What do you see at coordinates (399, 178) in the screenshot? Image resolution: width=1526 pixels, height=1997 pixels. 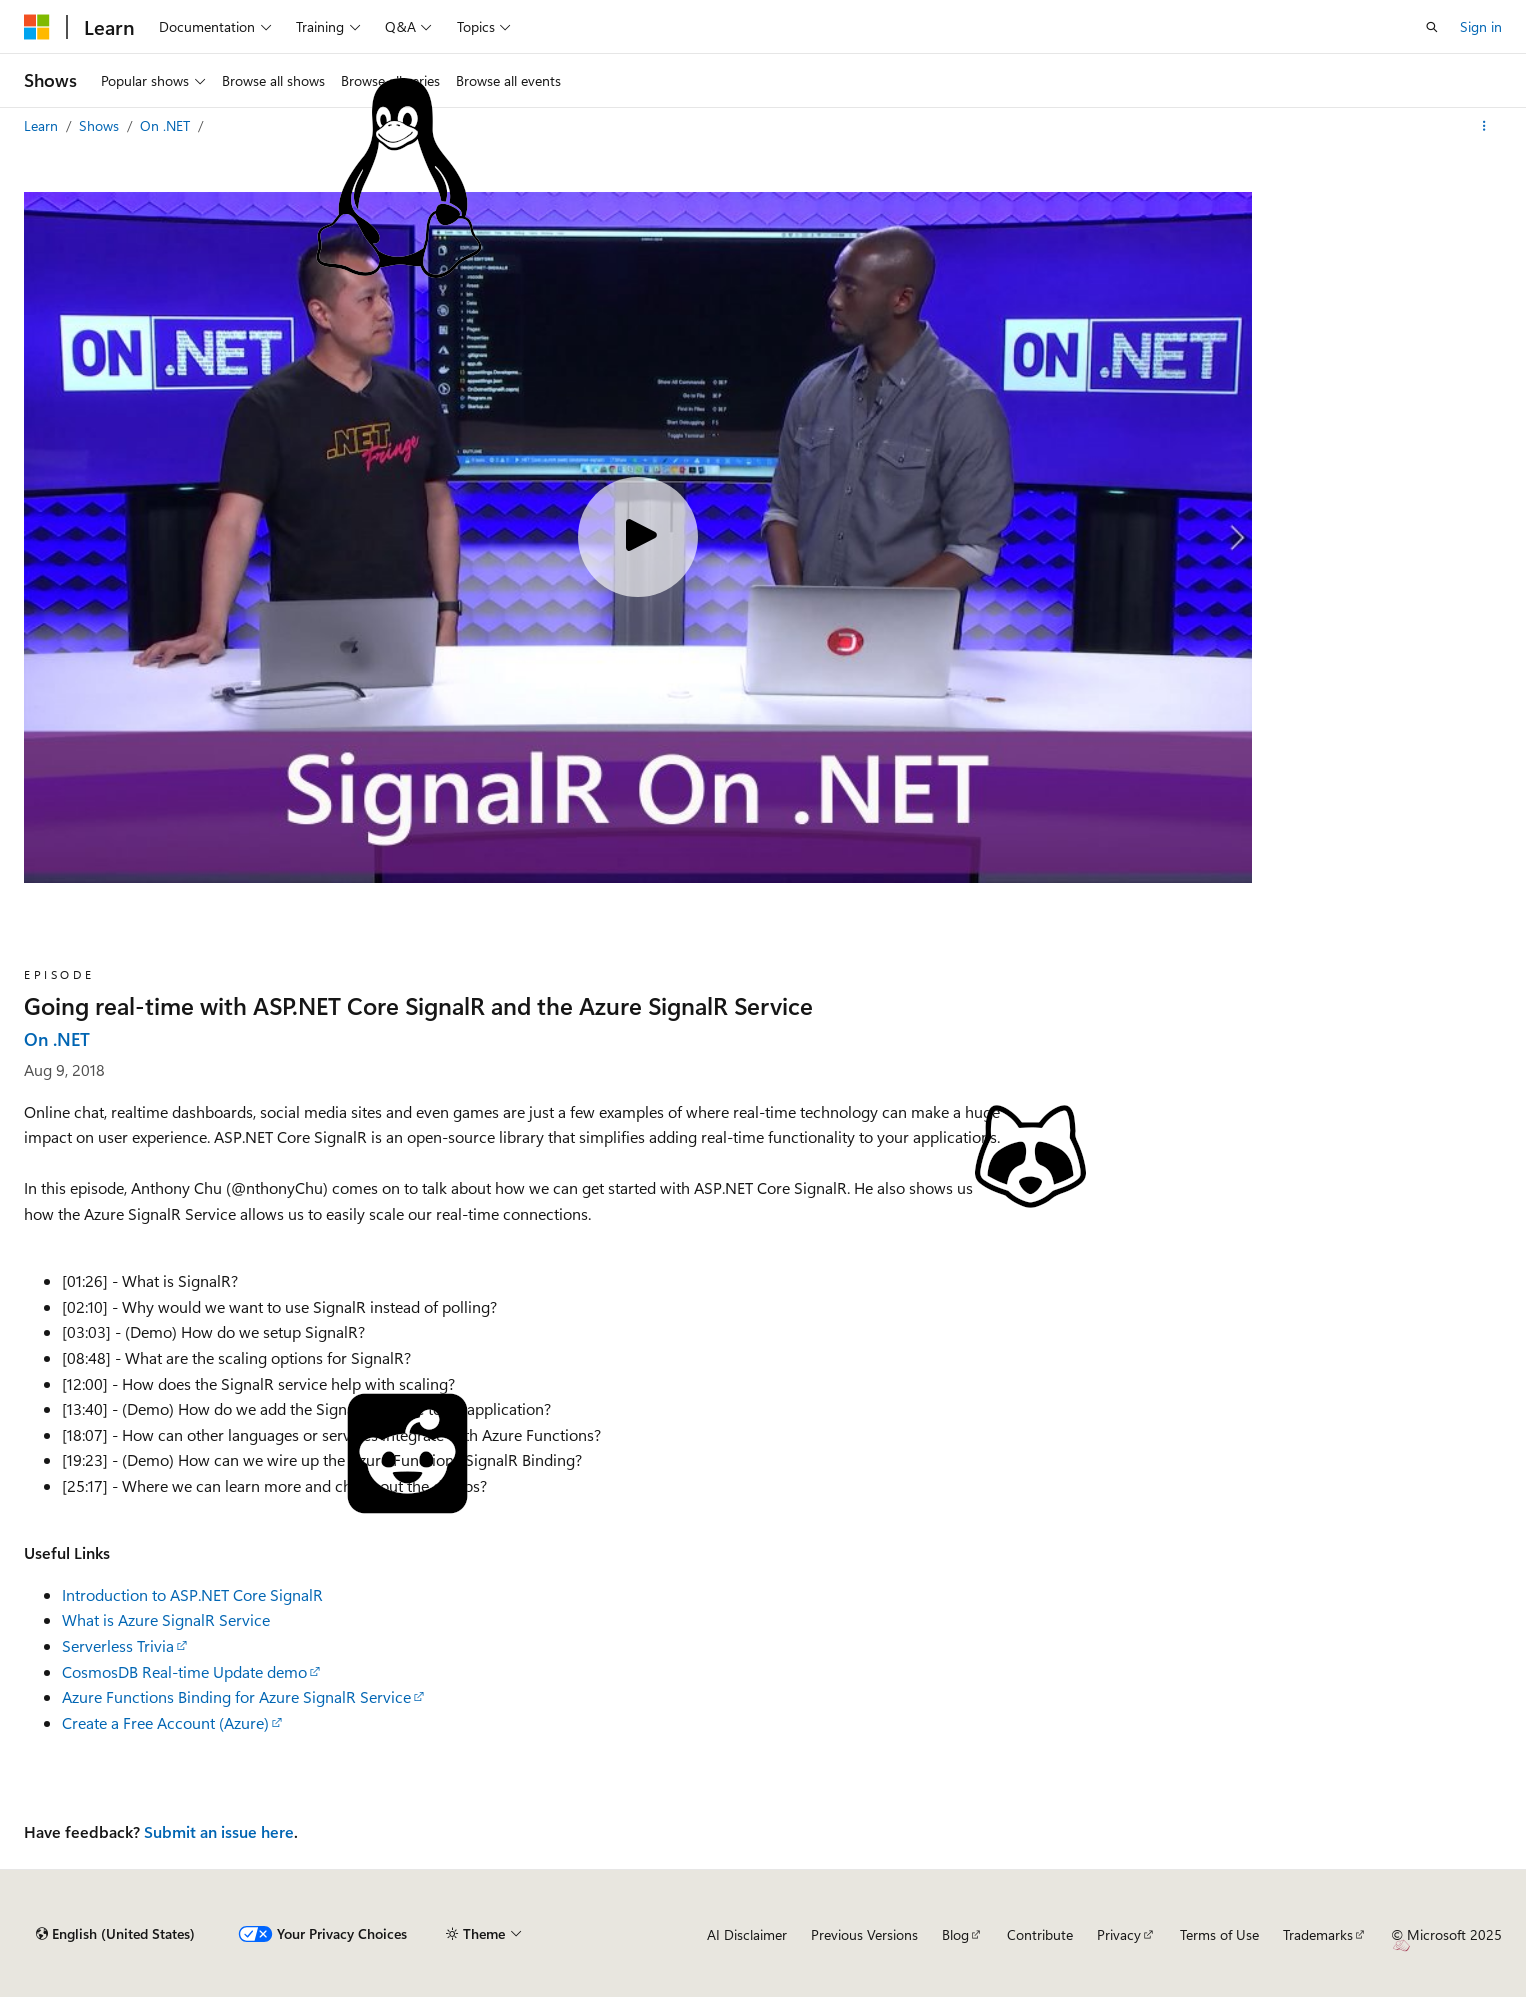 I see `linux operating system logo` at bounding box center [399, 178].